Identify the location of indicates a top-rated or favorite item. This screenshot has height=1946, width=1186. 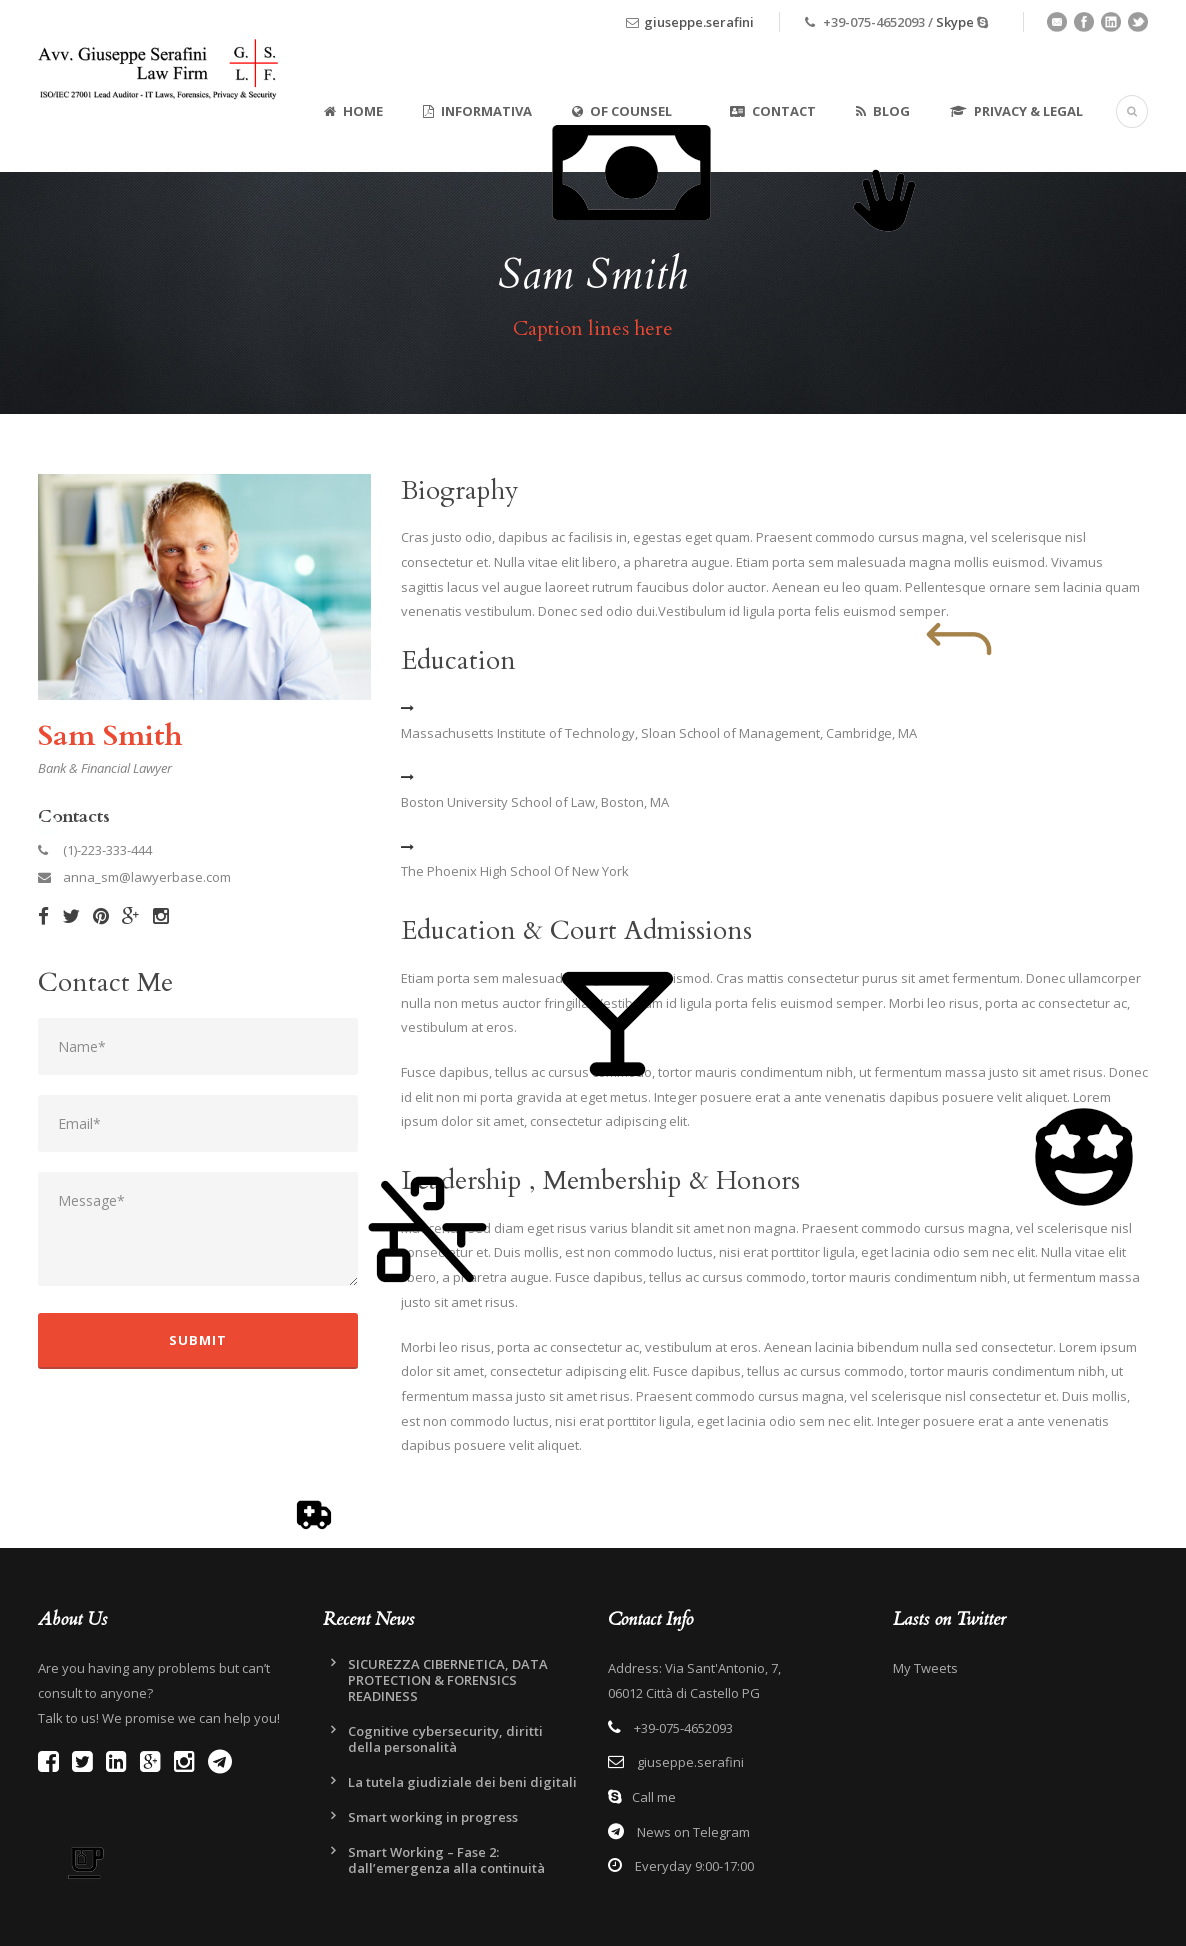
(1084, 1157).